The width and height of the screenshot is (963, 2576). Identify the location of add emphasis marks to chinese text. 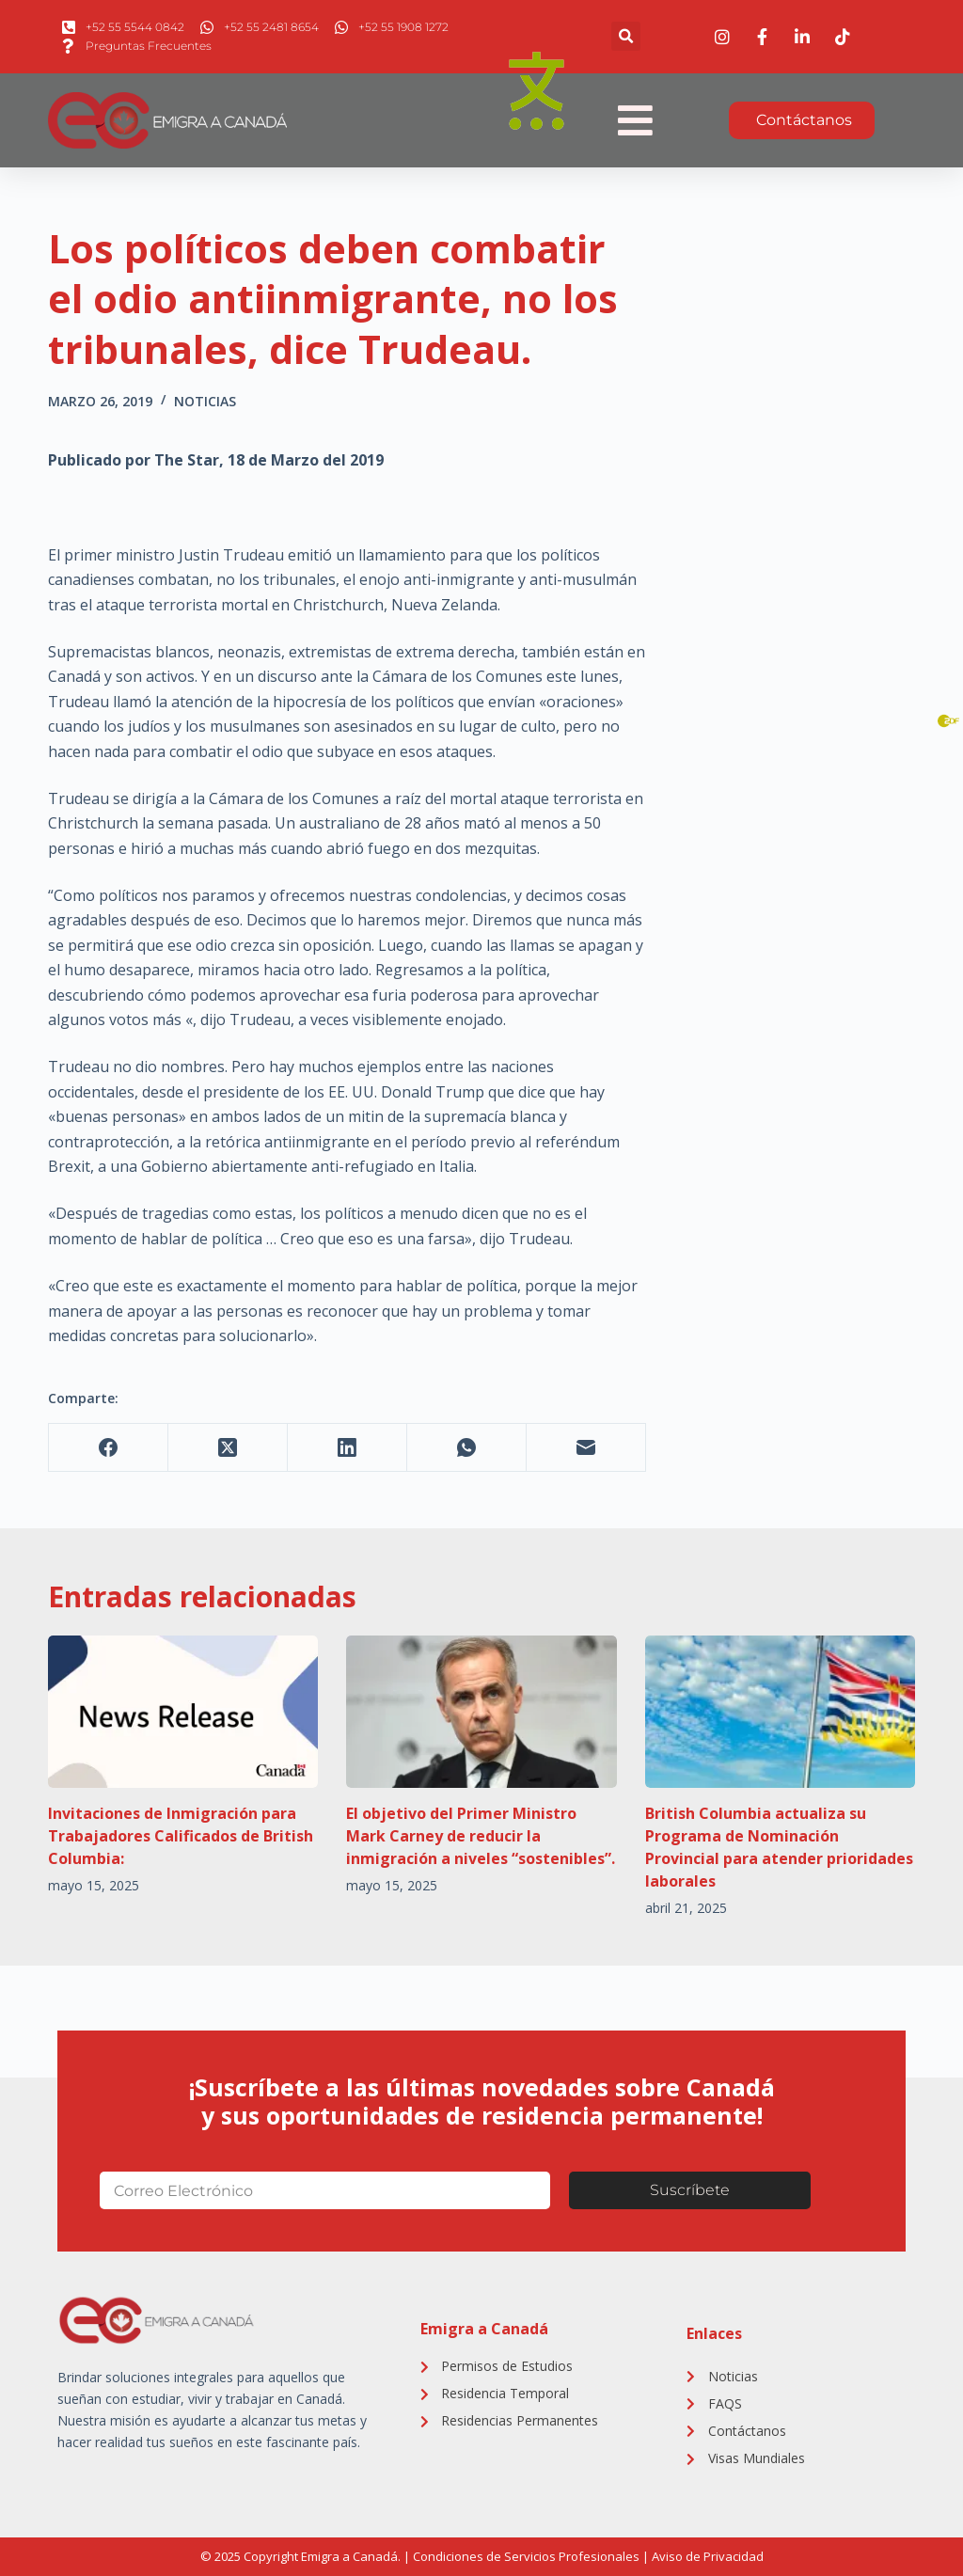
(536, 90).